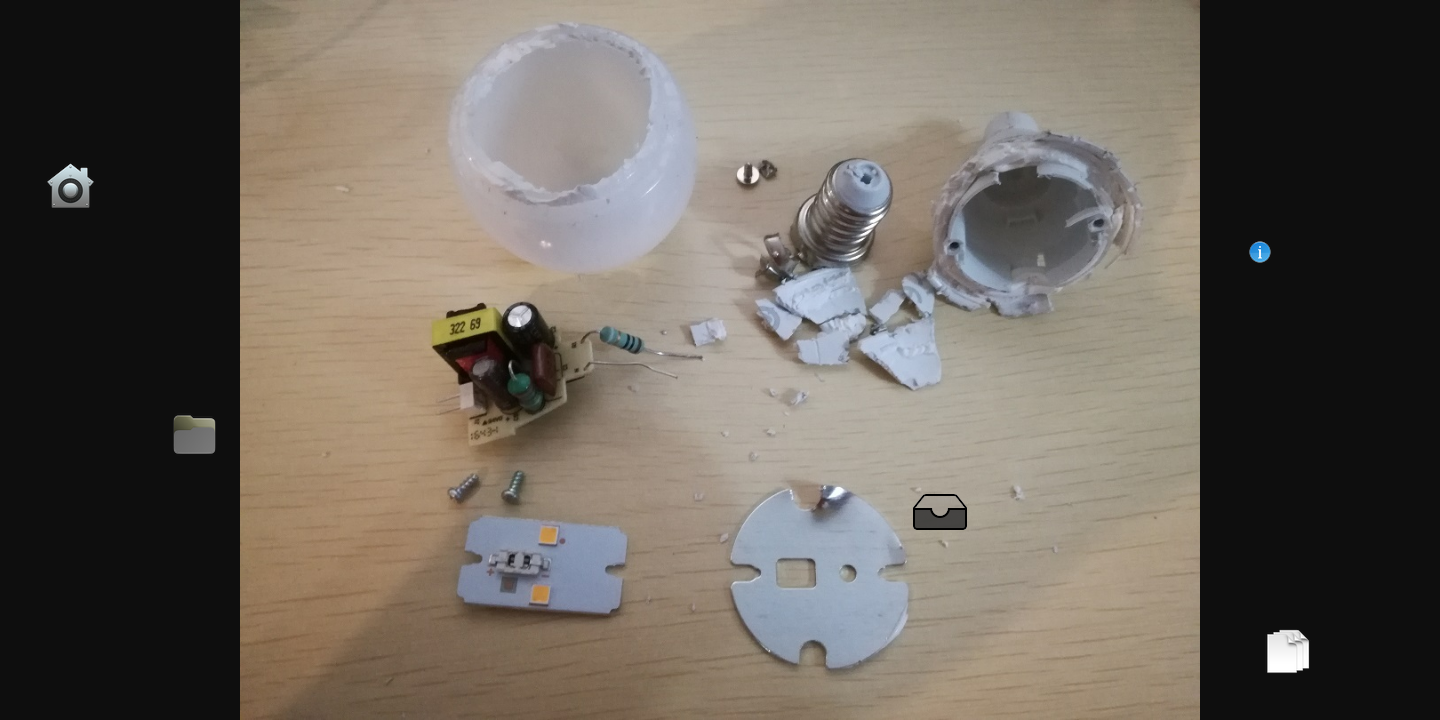 Image resolution: width=1440 pixels, height=720 pixels. What do you see at coordinates (70, 185) in the screenshot?
I see `access FileVault disk encryption settings` at bounding box center [70, 185].